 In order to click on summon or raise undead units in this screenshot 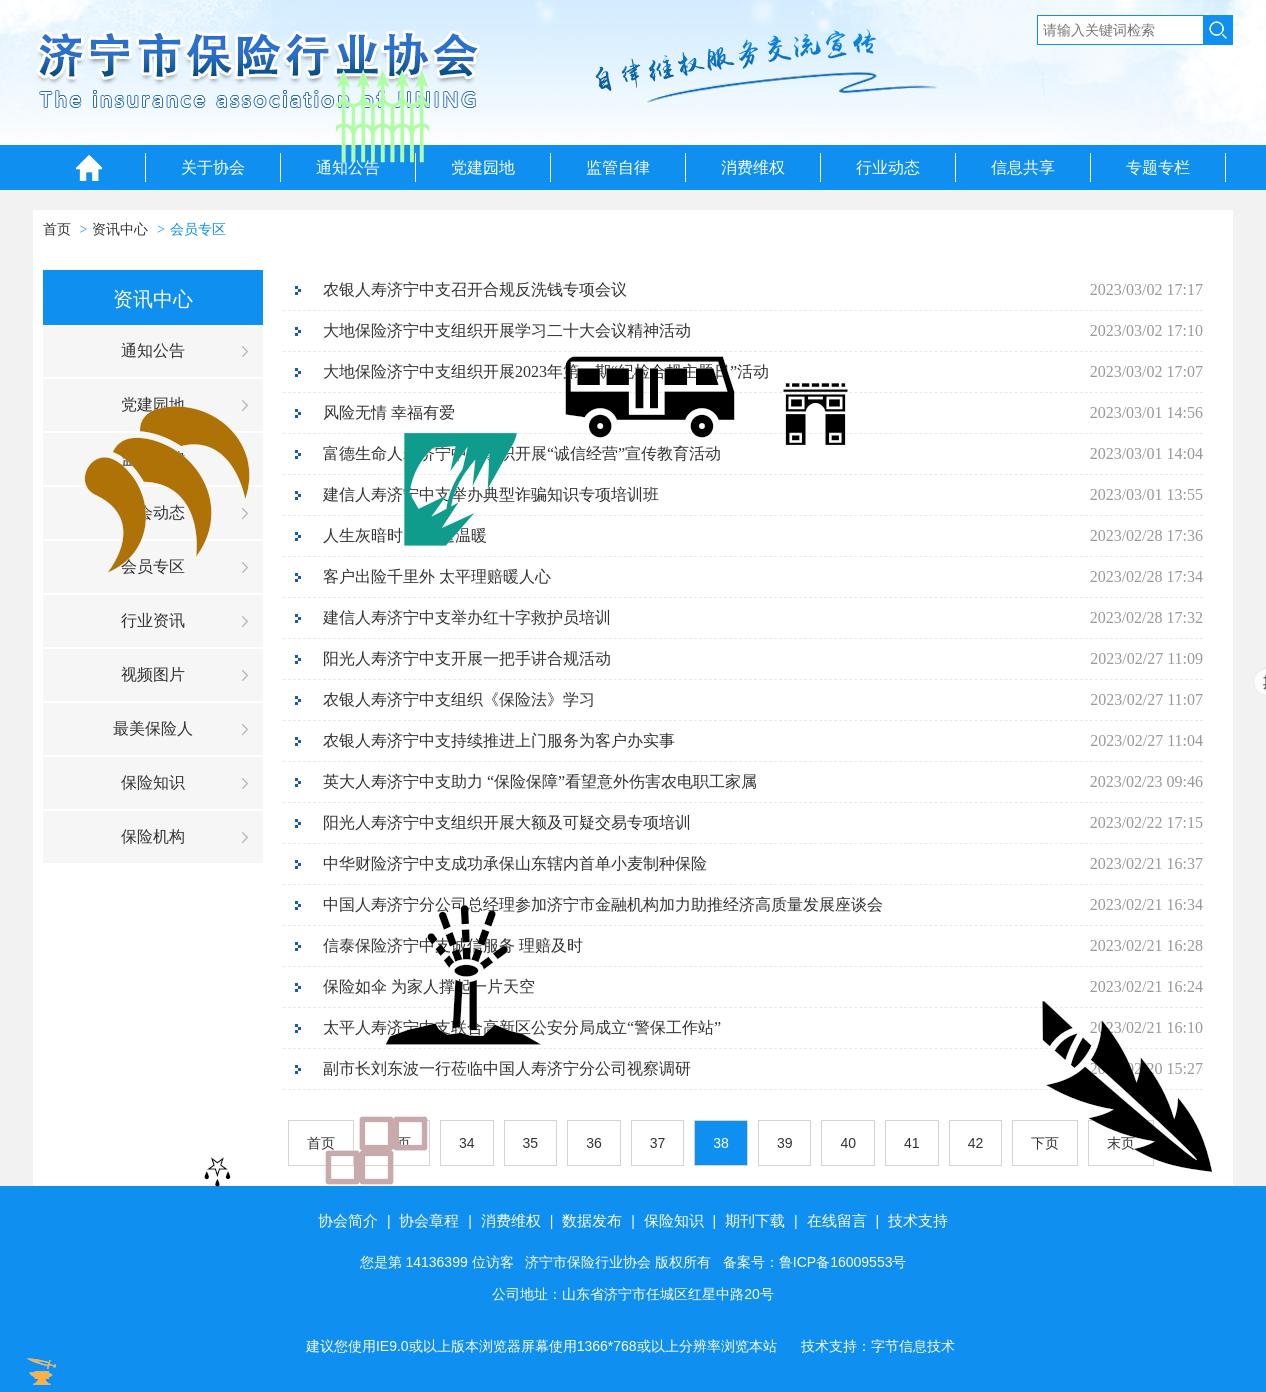, I will do `click(464, 967)`.